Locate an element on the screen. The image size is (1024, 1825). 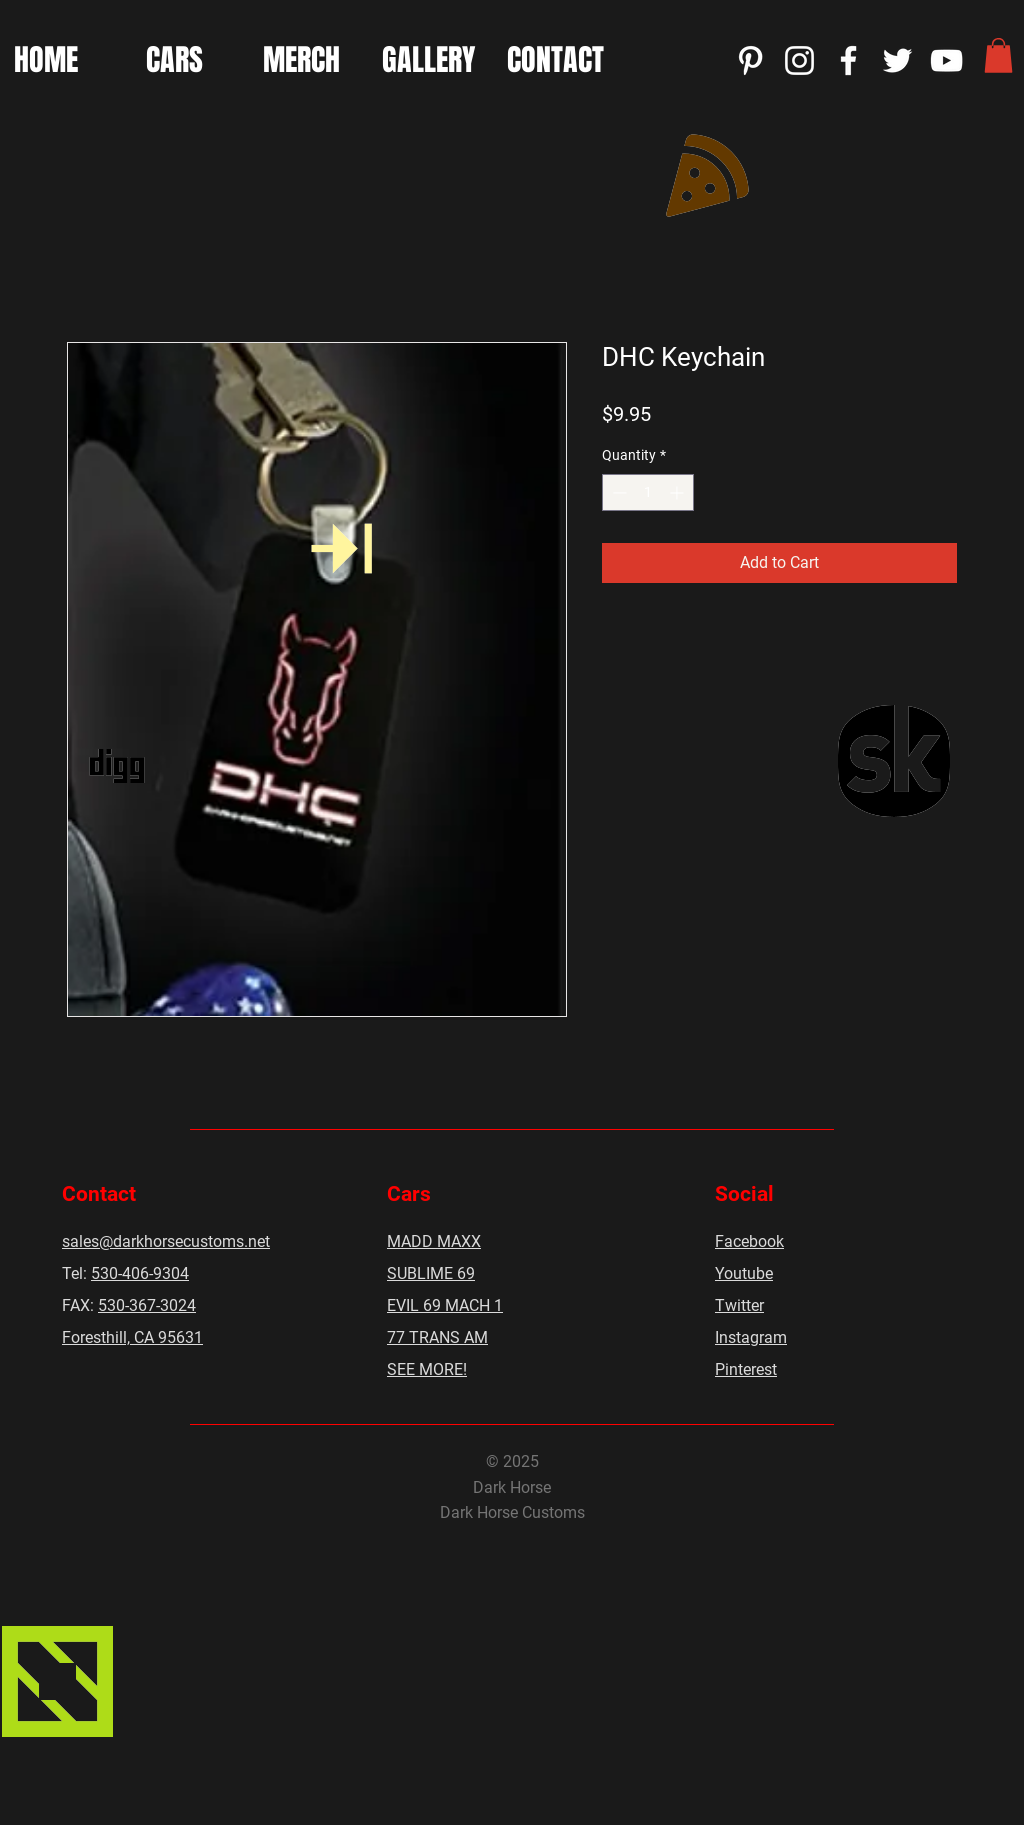
browse food delivery options is located at coordinates (707, 175).